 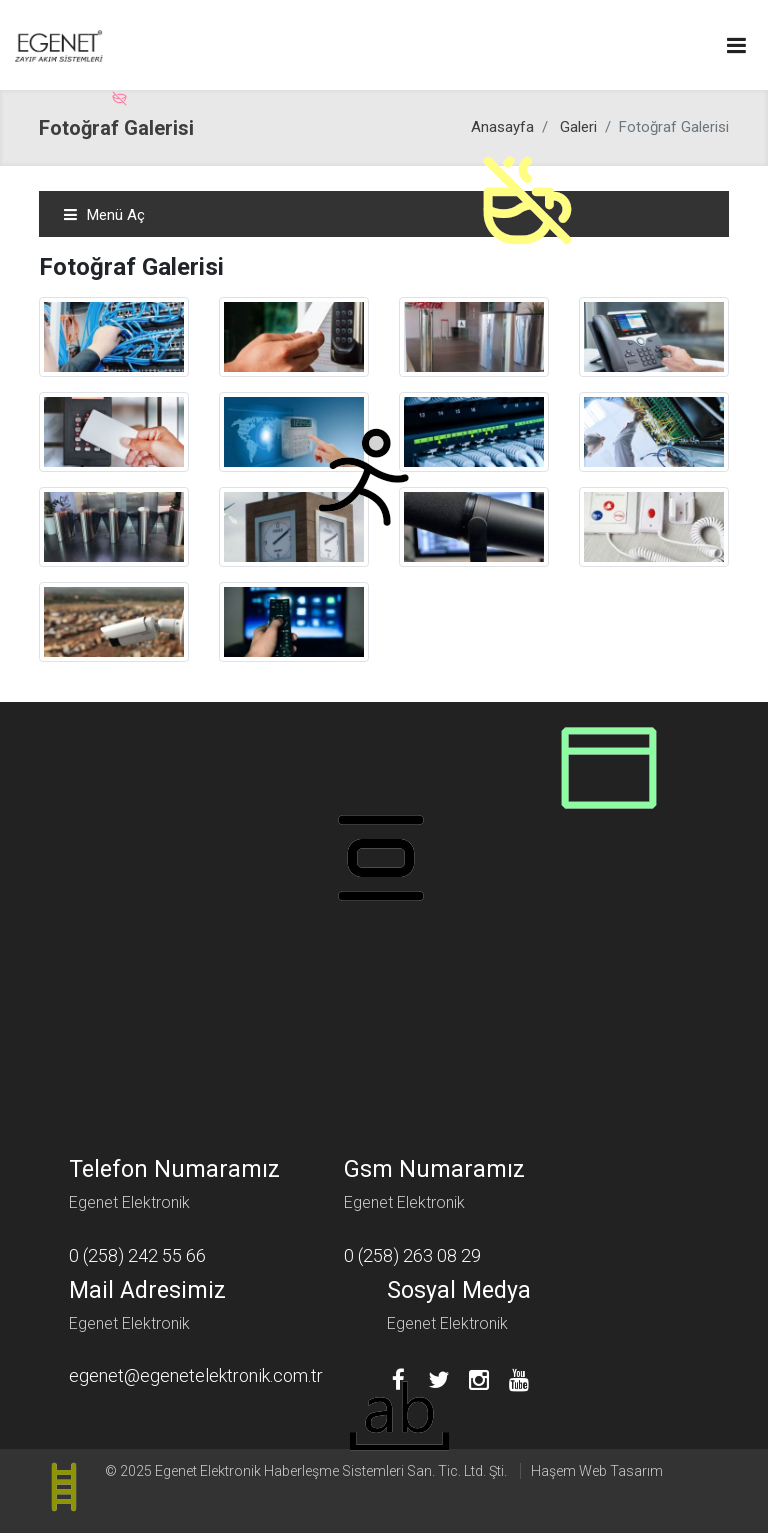 I want to click on 3D rendering or hemisphere view disabled, so click(x=119, y=98).